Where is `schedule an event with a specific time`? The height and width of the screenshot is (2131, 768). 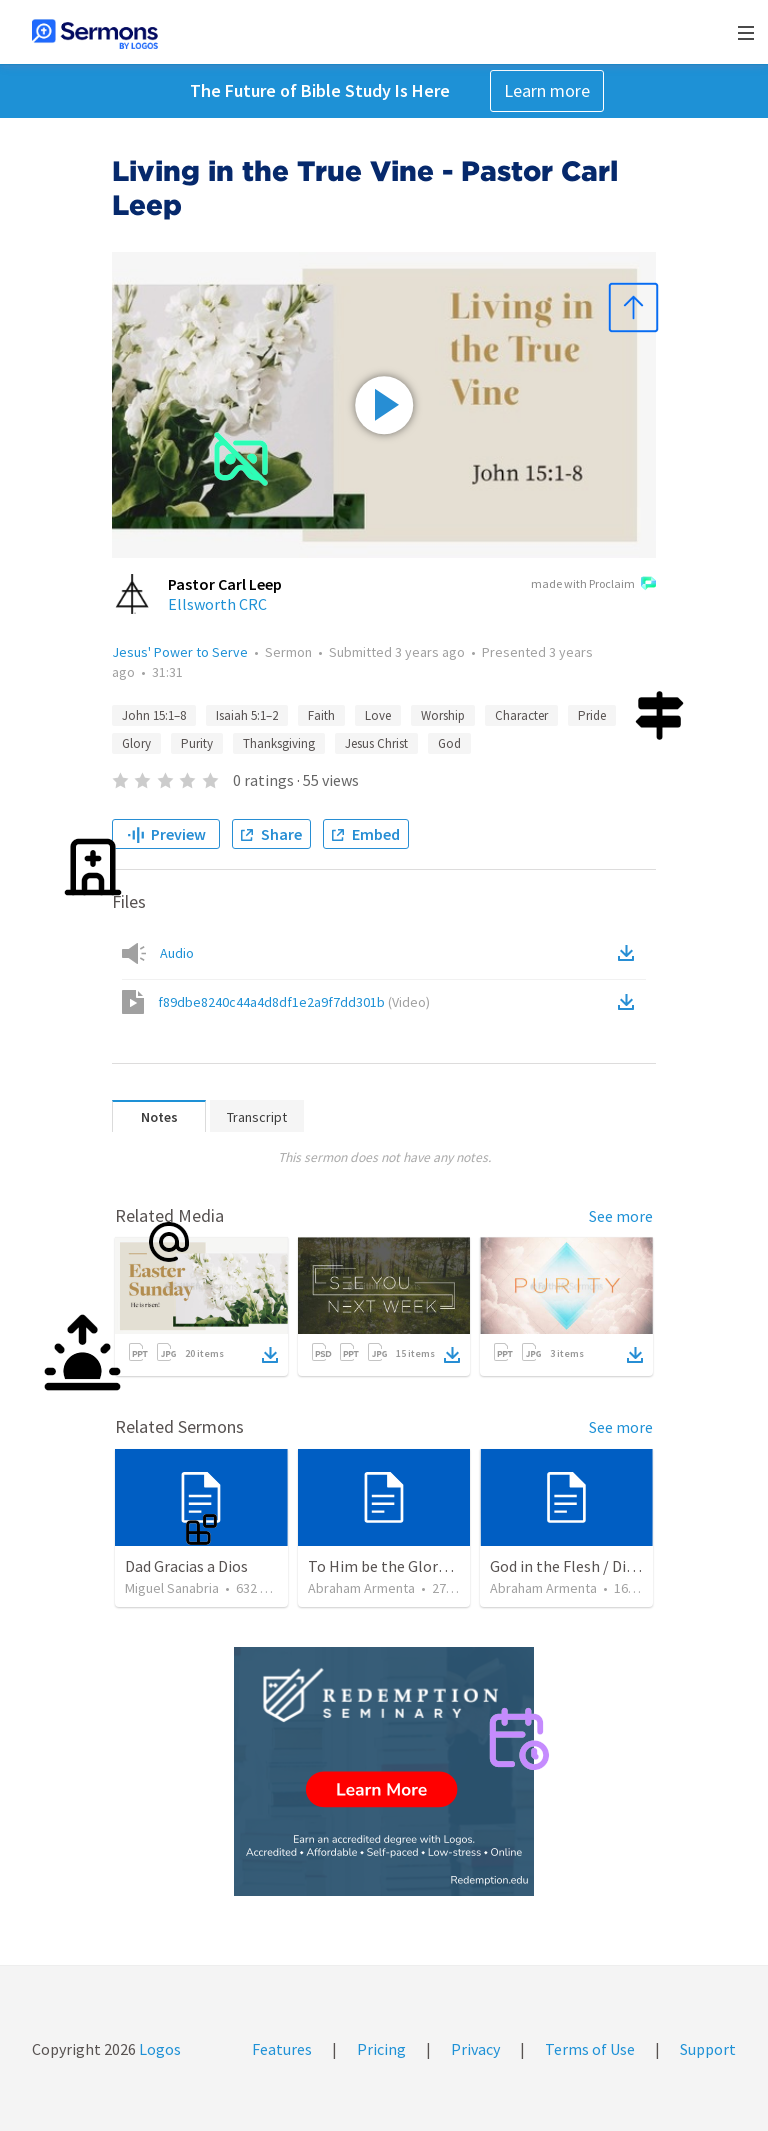
schedule an event with a specific time is located at coordinates (516, 1737).